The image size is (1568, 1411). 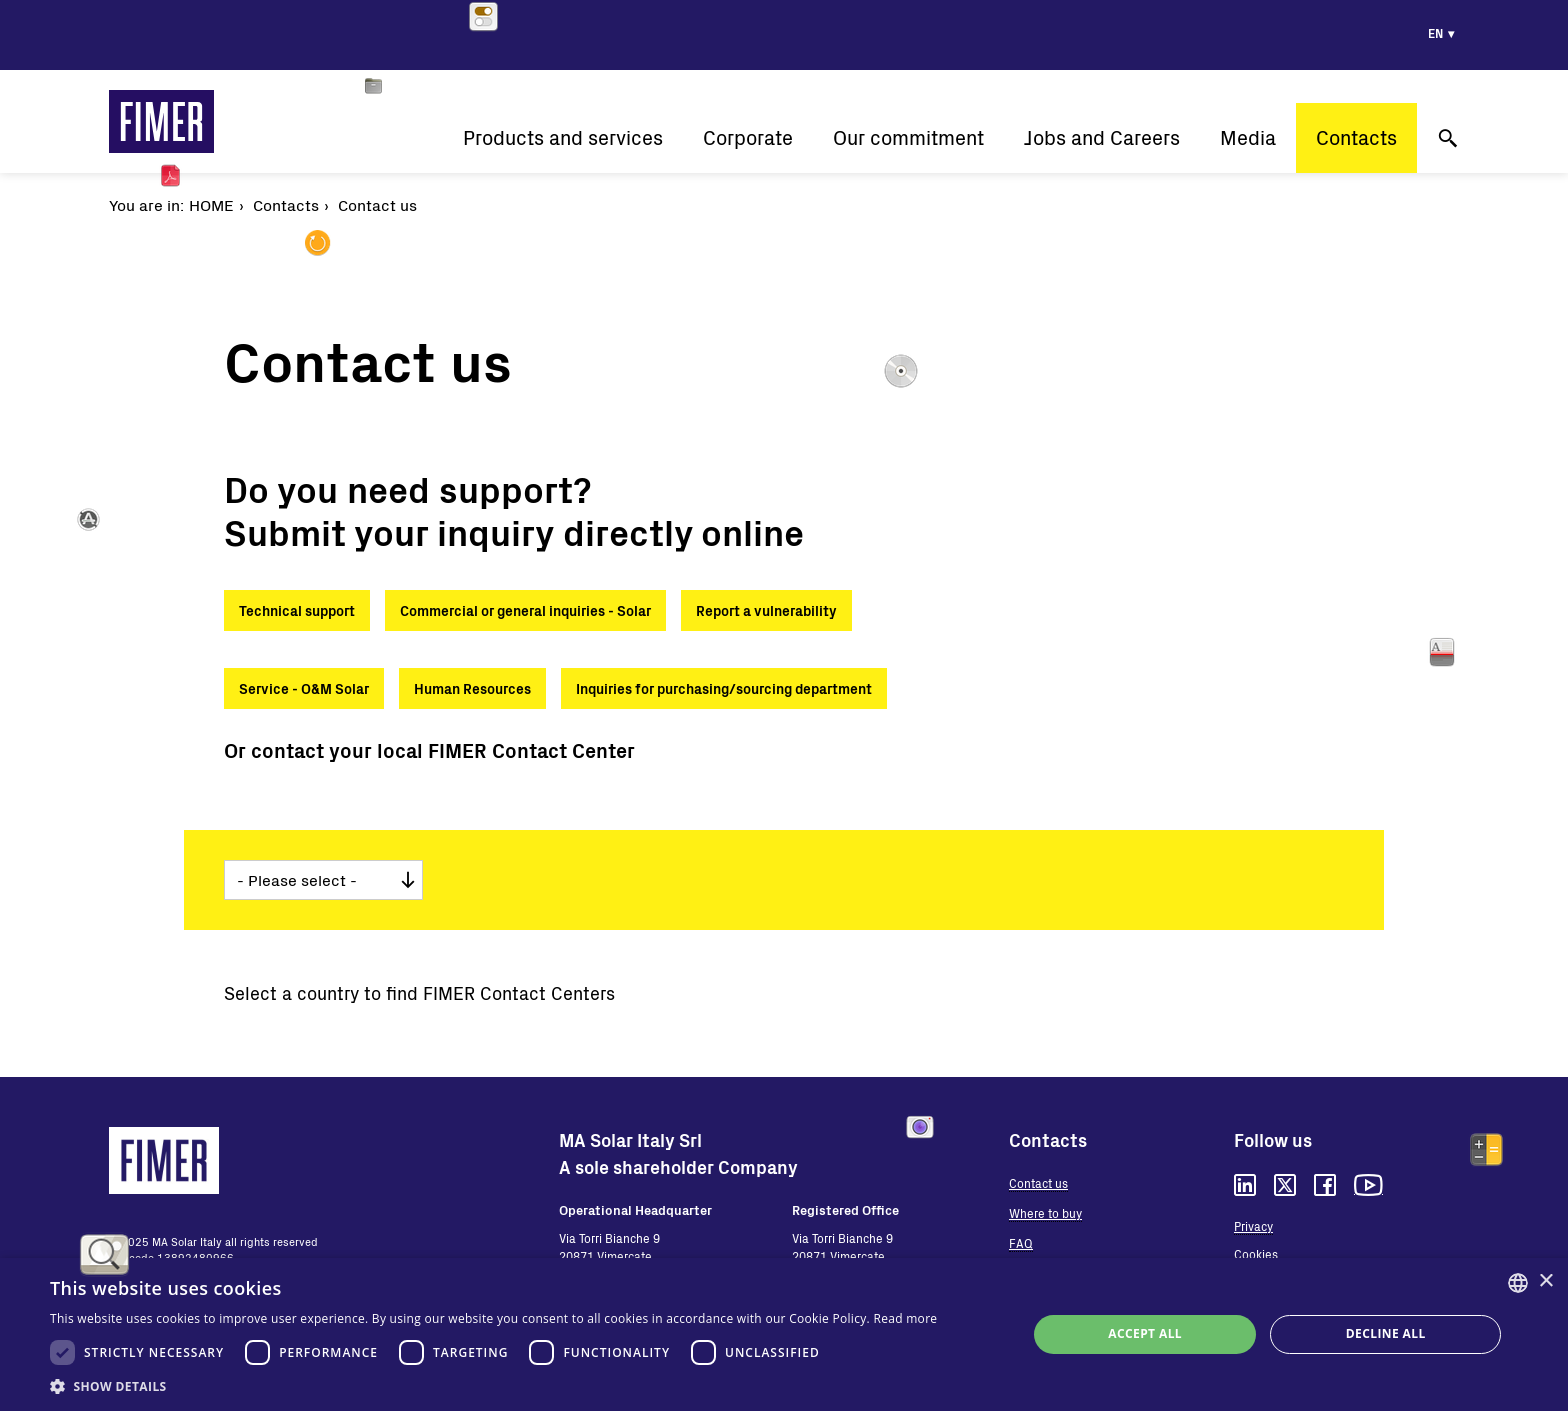 What do you see at coordinates (318, 243) in the screenshot?
I see `restart the system` at bounding box center [318, 243].